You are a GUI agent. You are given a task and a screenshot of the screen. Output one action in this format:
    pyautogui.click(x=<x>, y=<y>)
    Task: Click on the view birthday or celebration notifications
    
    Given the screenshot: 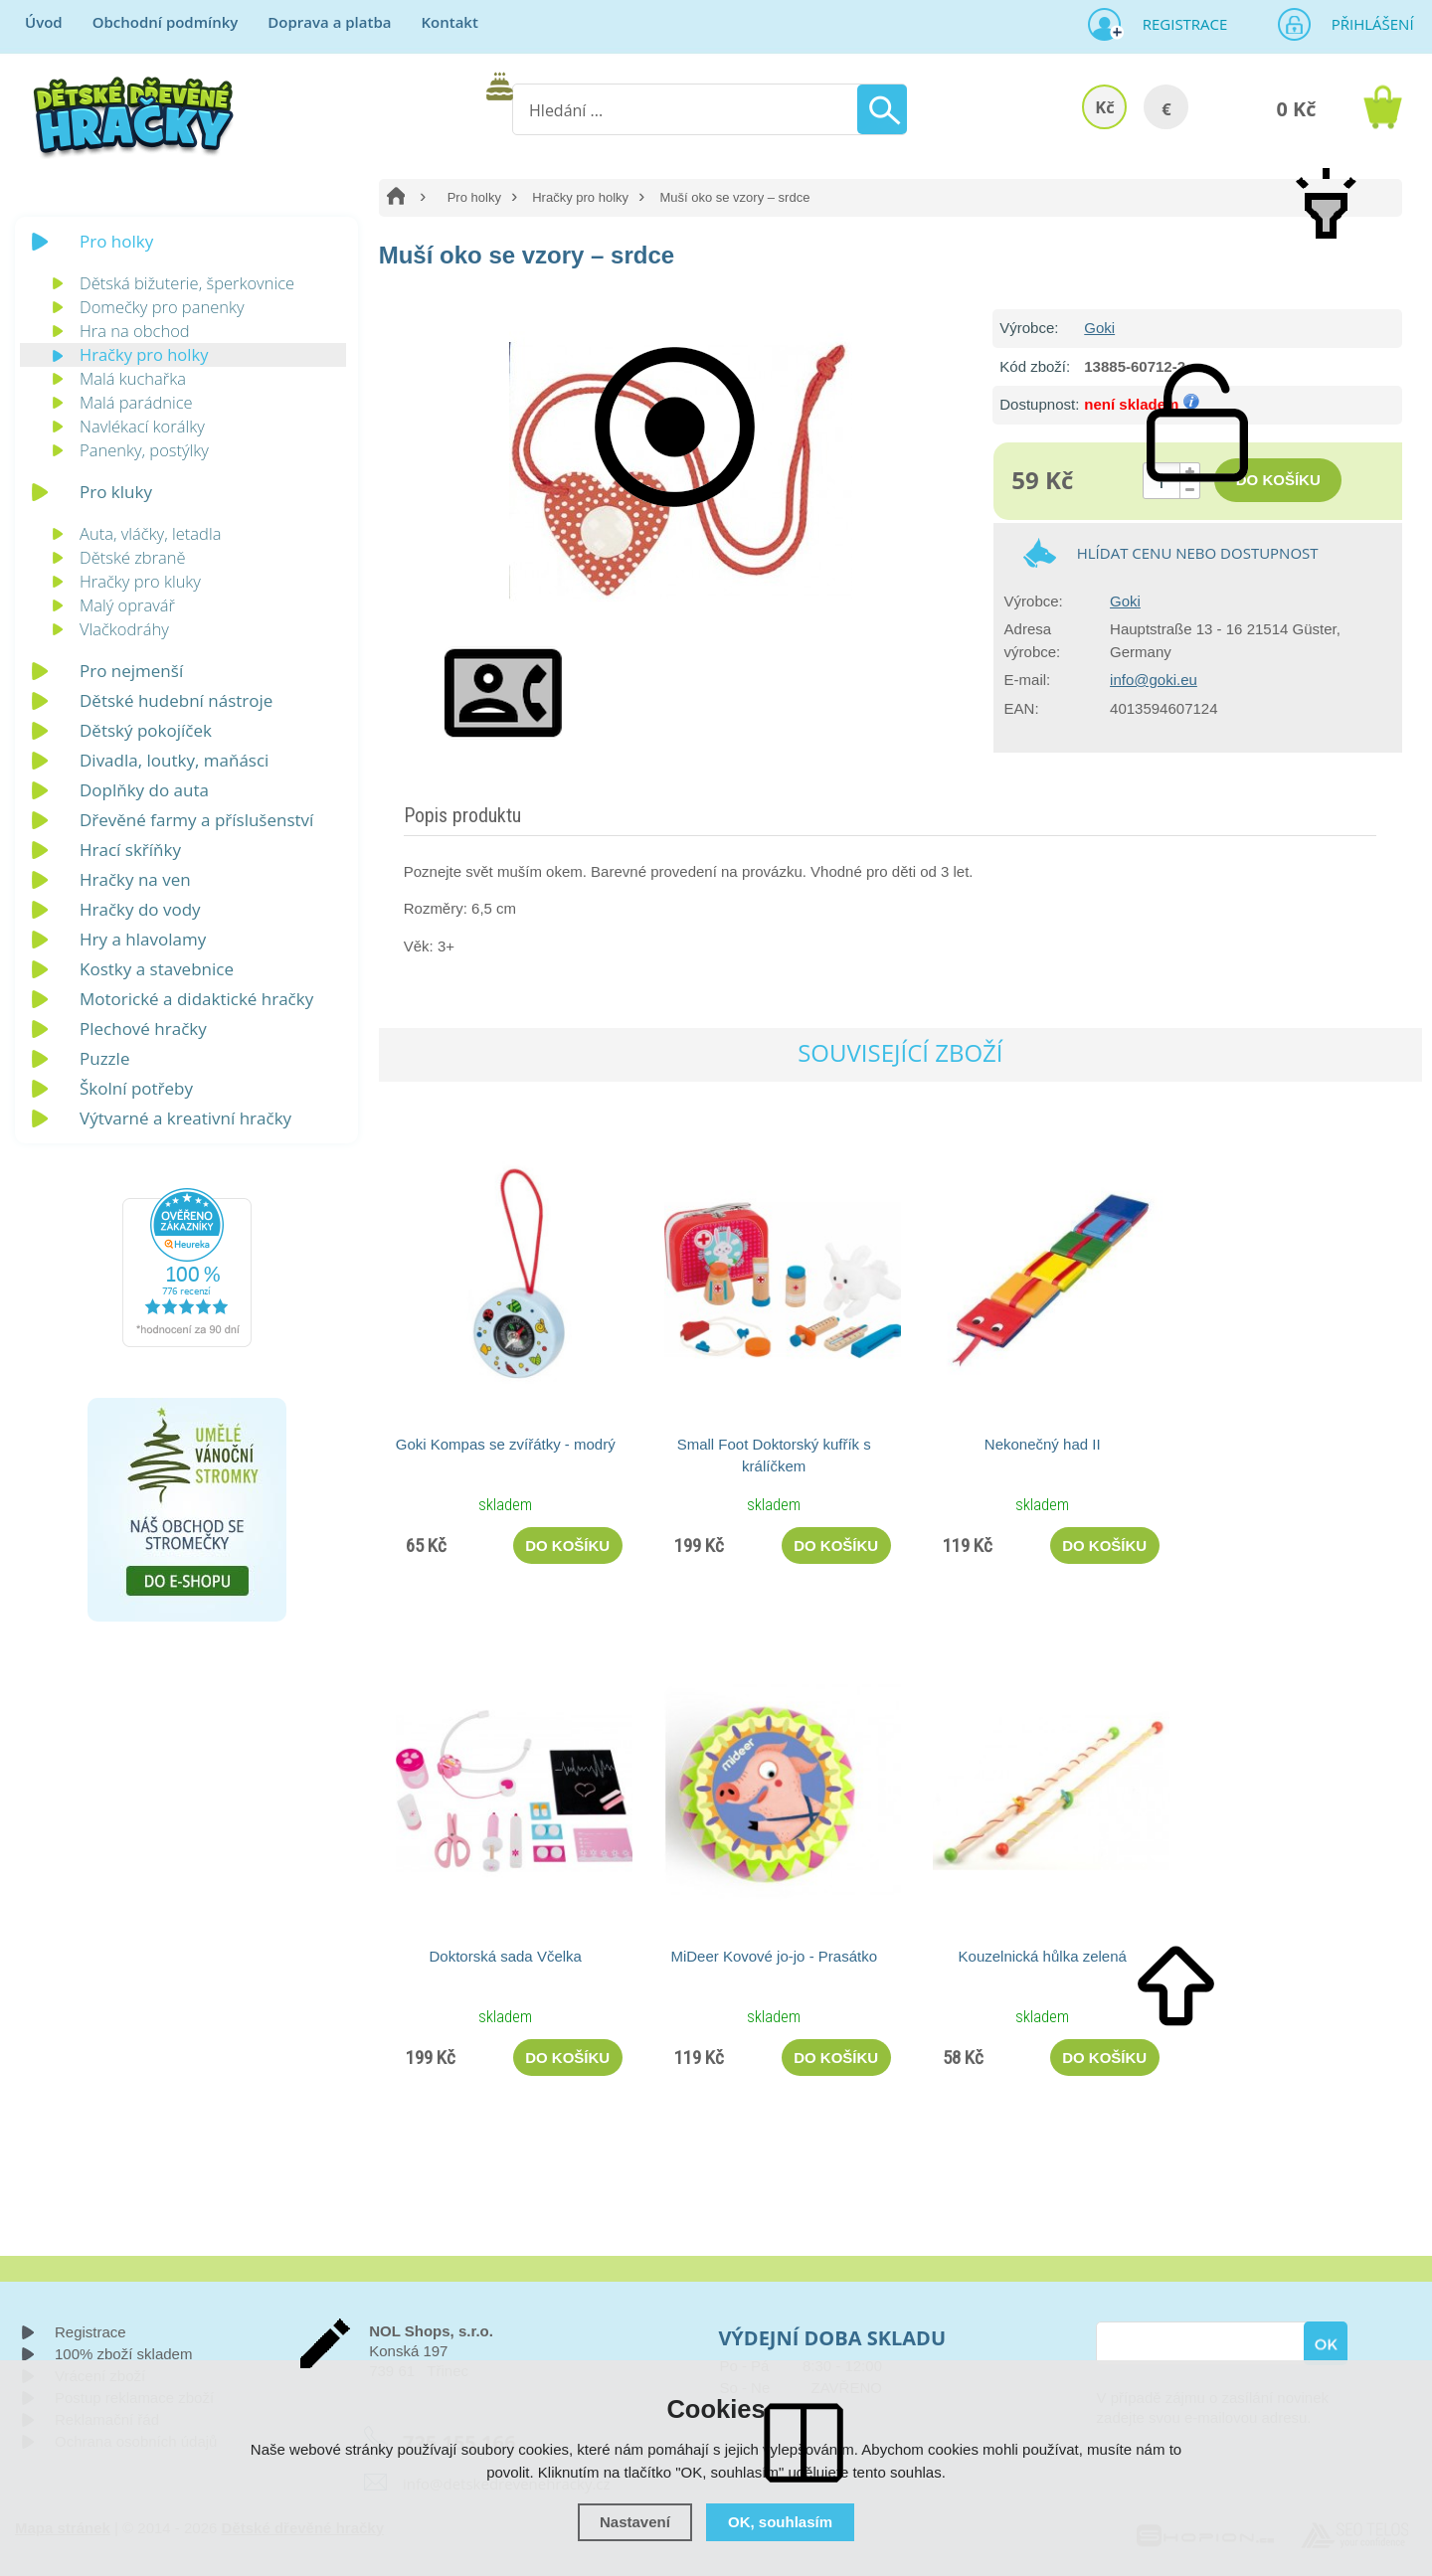 What is the action you would take?
    pyautogui.click(x=499, y=86)
    